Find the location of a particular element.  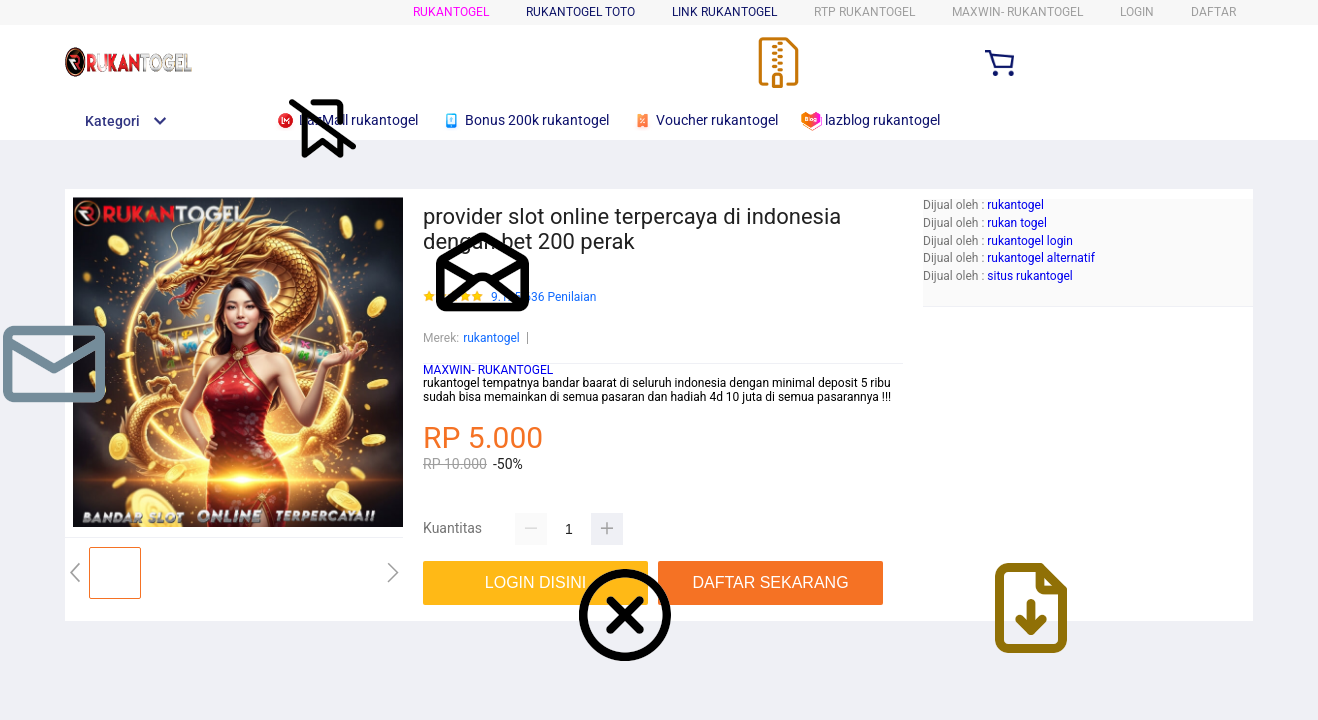

mark message as read is located at coordinates (482, 276).